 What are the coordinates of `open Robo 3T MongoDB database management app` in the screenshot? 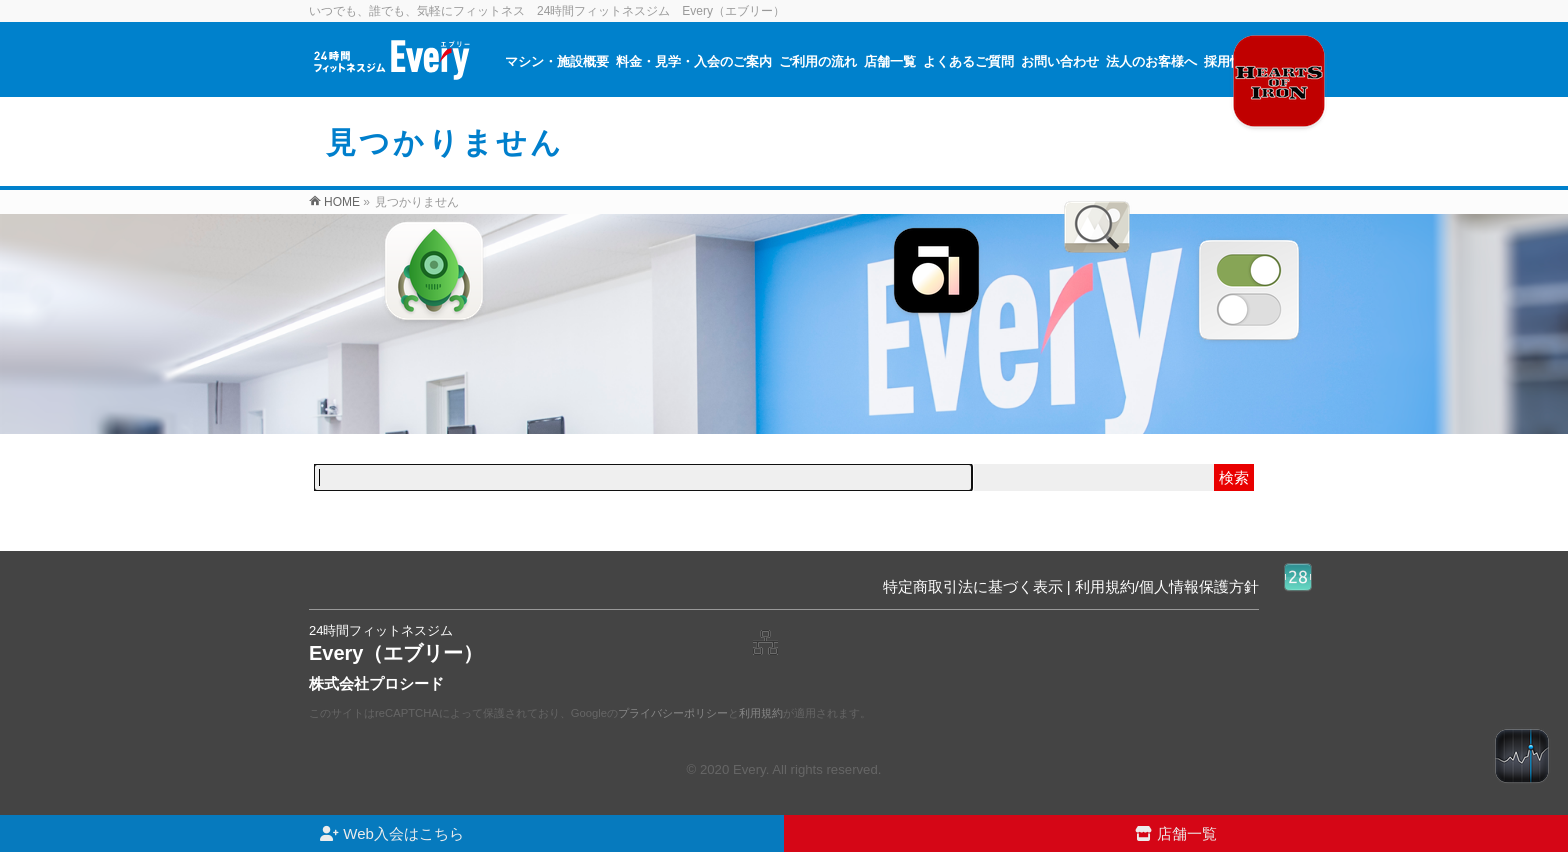 It's located at (434, 271).